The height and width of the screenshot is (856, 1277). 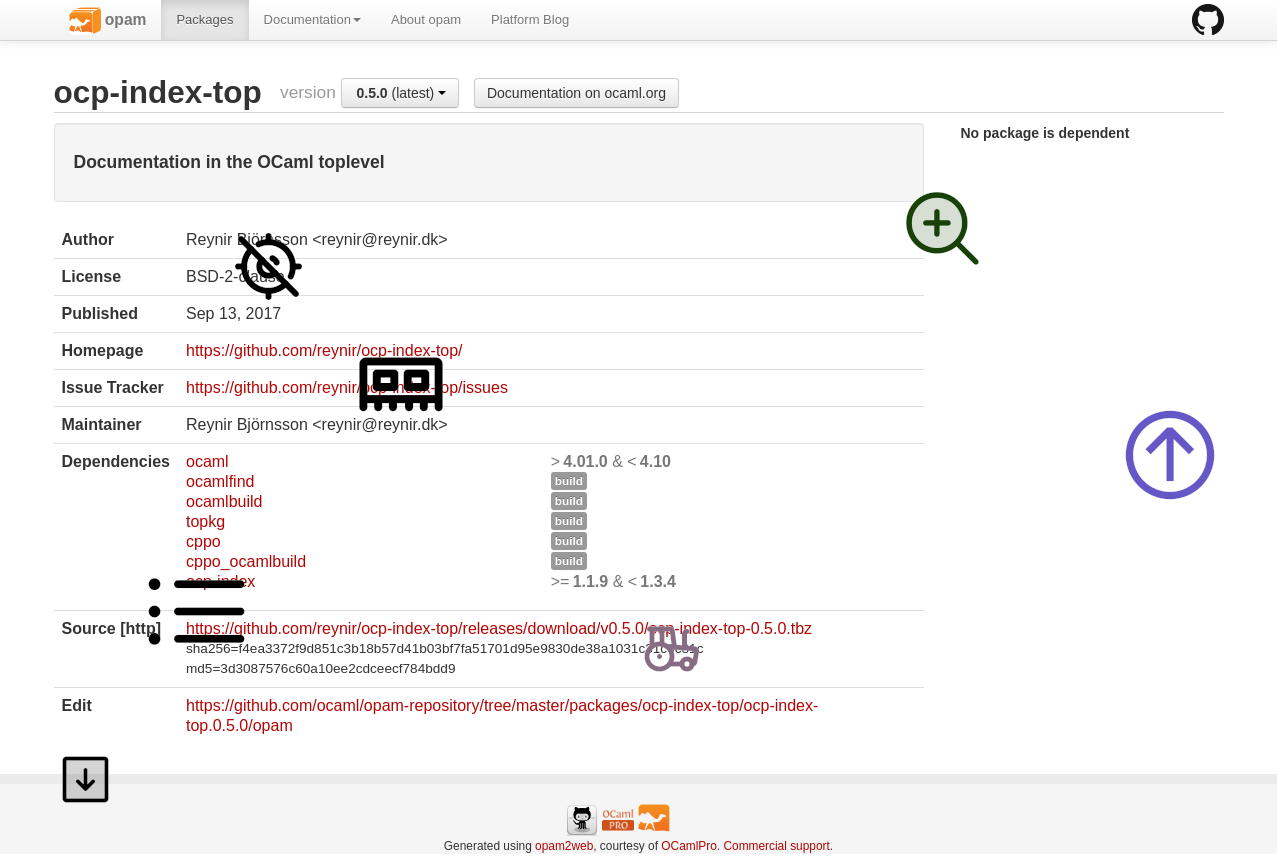 I want to click on view device memory or RAM usage, so click(x=401, y=383).